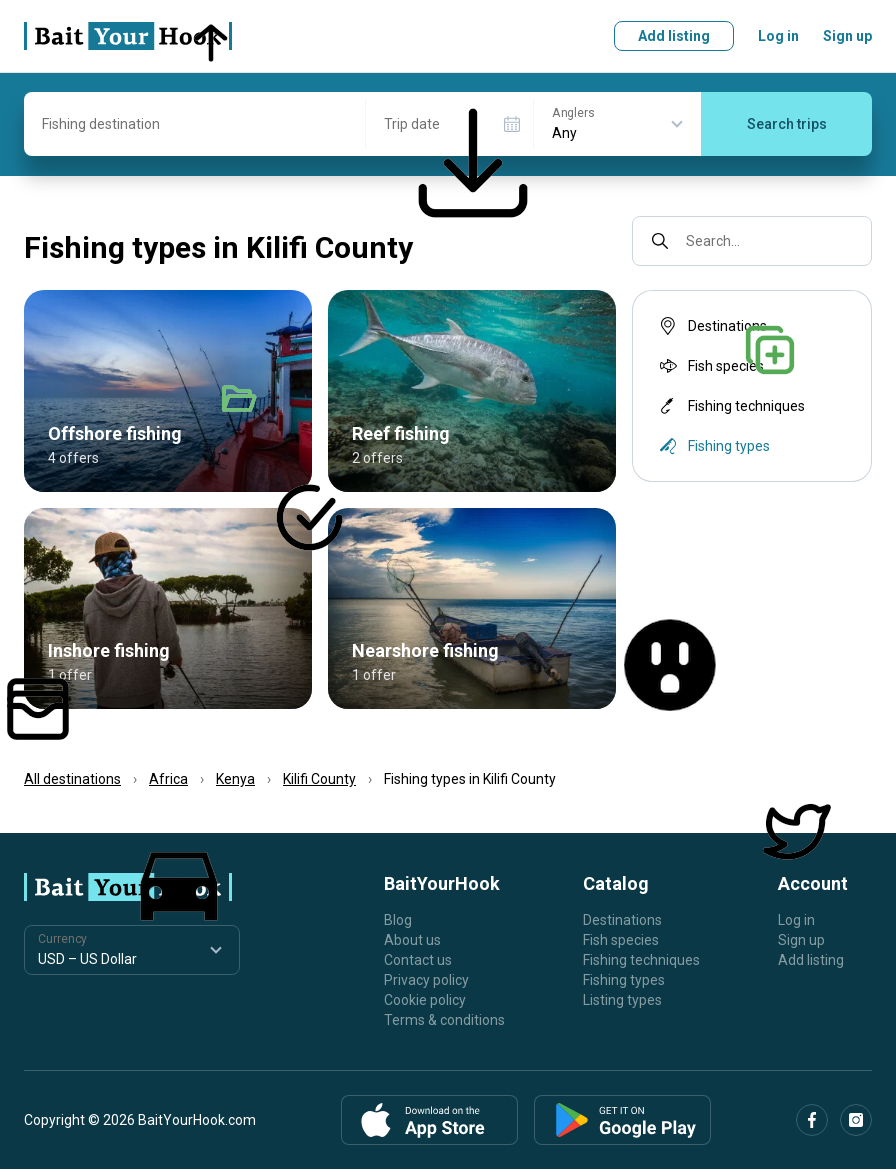 The image size is (896, 1169). I want to click on download a file, so click(473, 163).